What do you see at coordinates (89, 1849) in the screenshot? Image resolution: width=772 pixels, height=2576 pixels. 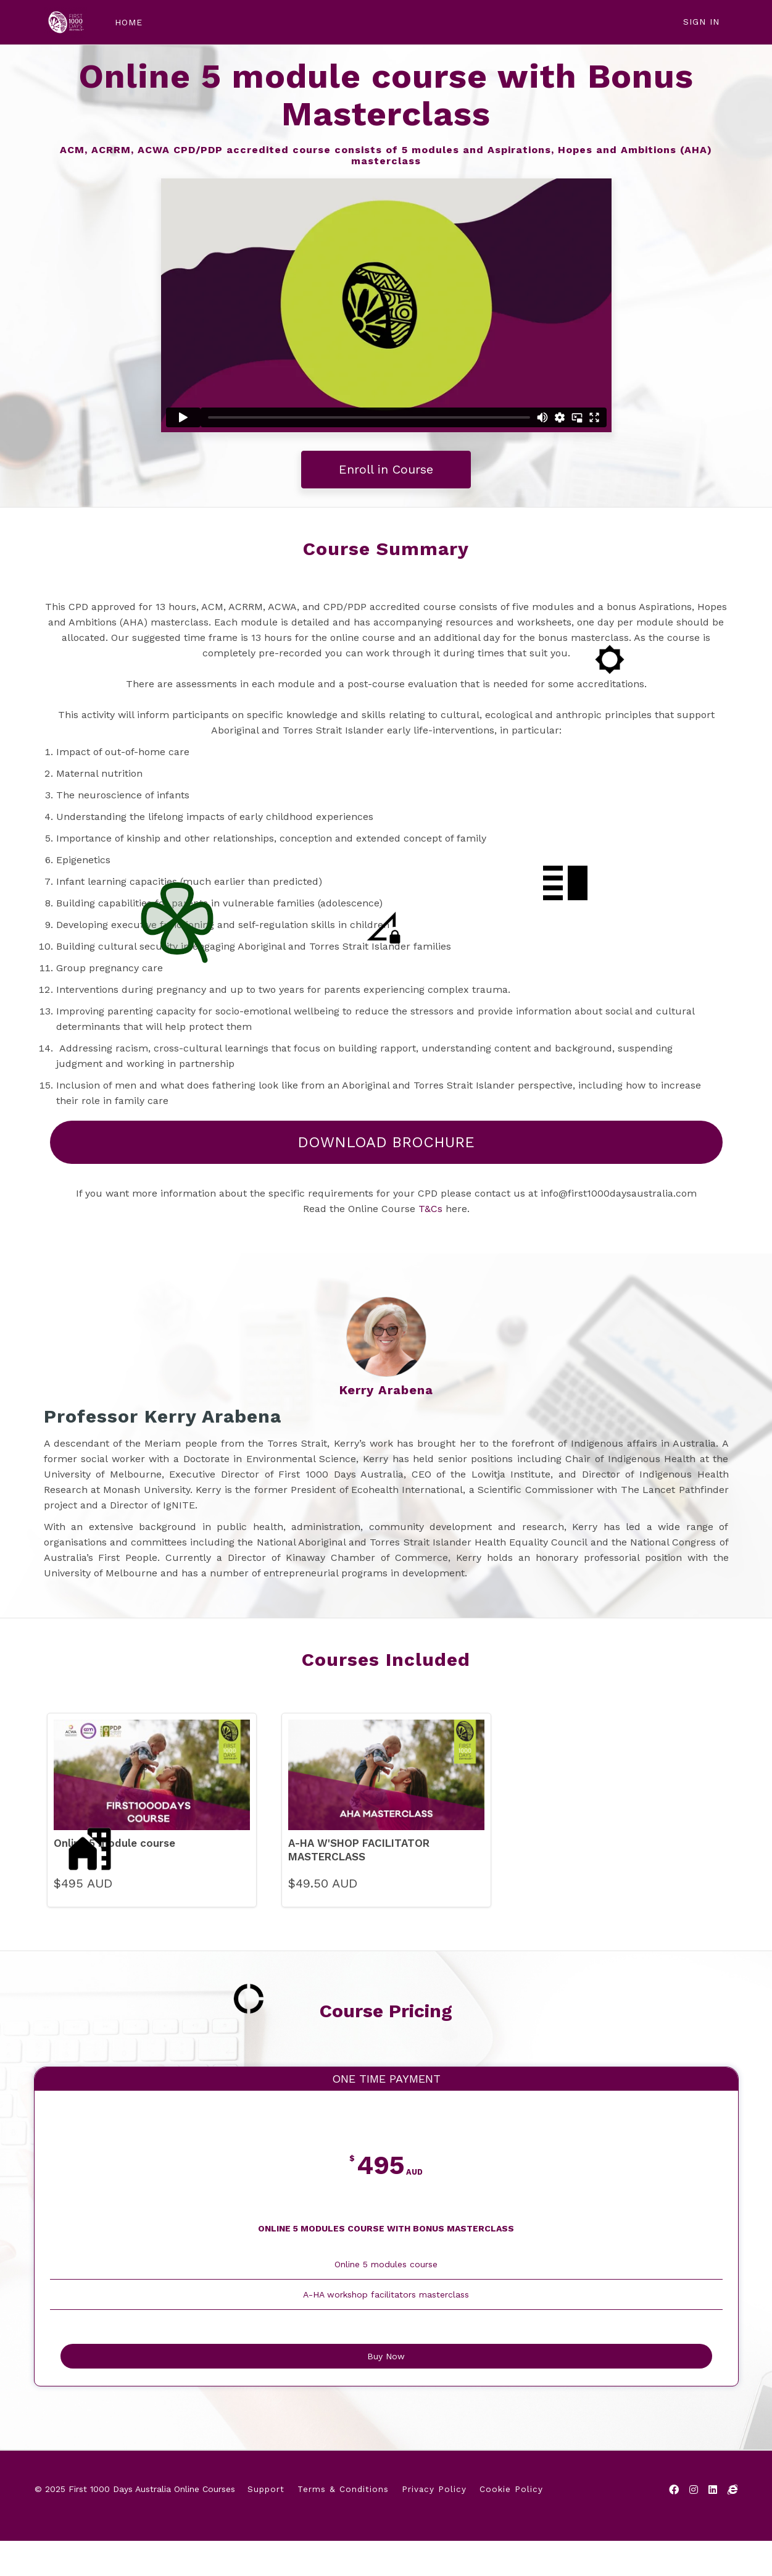 I see `switch between home and work locations` at bounding box center [89, 1849].